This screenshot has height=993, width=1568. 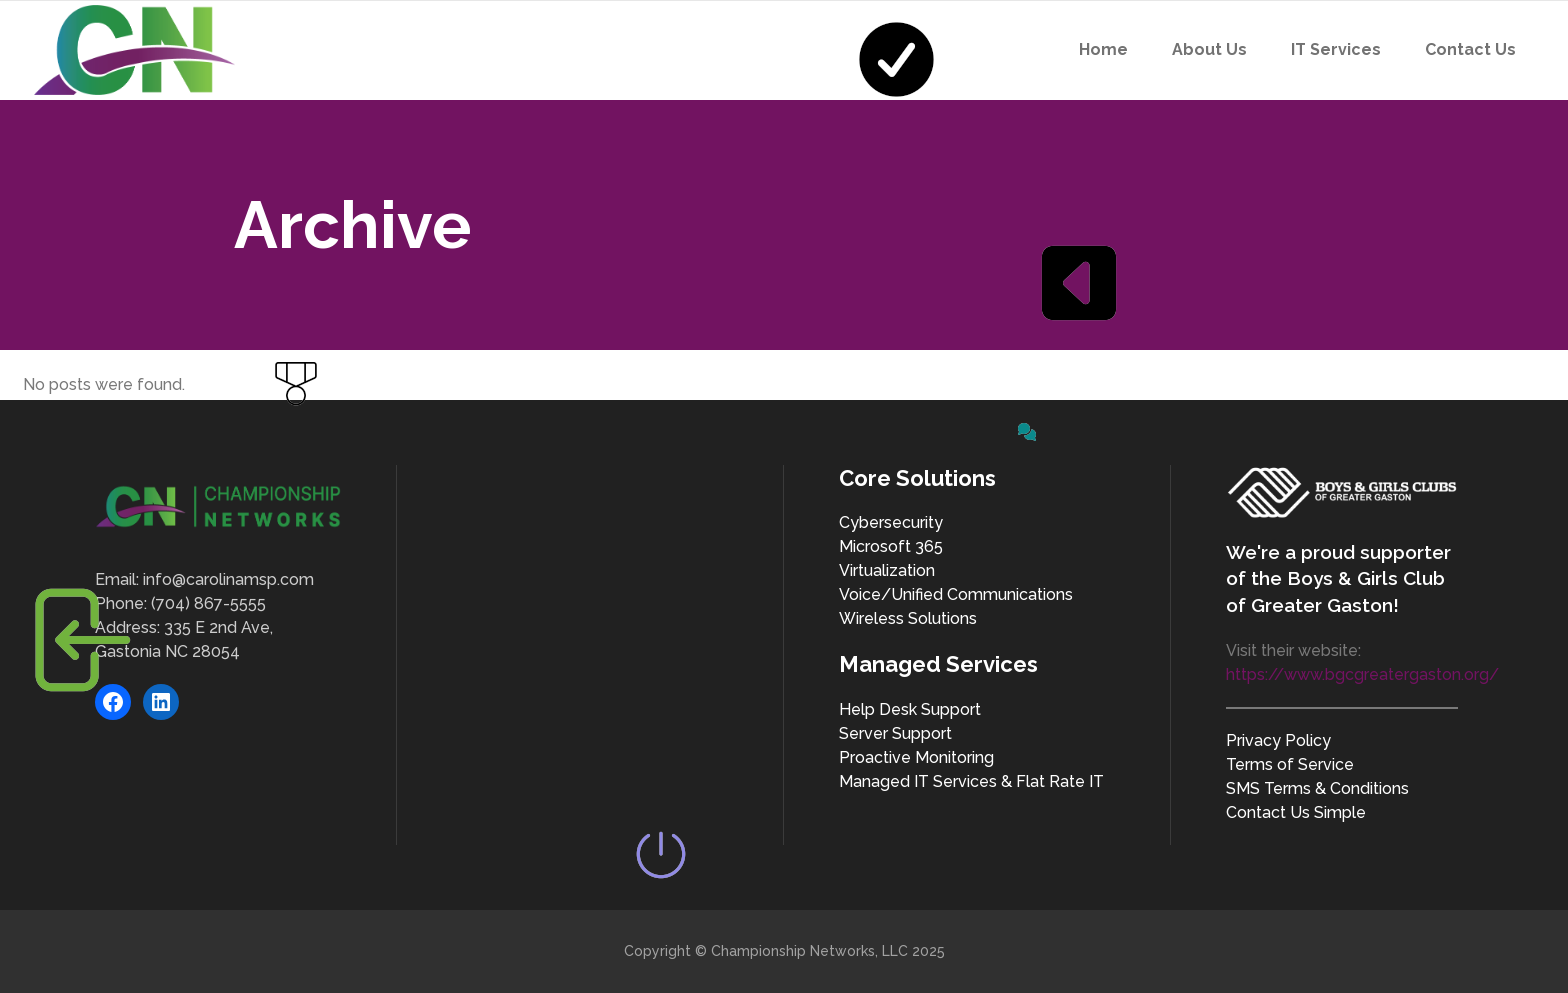 What do you see at coordinates (661, 854) in the screenshot?
I see `turn off or shut down the device` at bounding box center [661, 854].